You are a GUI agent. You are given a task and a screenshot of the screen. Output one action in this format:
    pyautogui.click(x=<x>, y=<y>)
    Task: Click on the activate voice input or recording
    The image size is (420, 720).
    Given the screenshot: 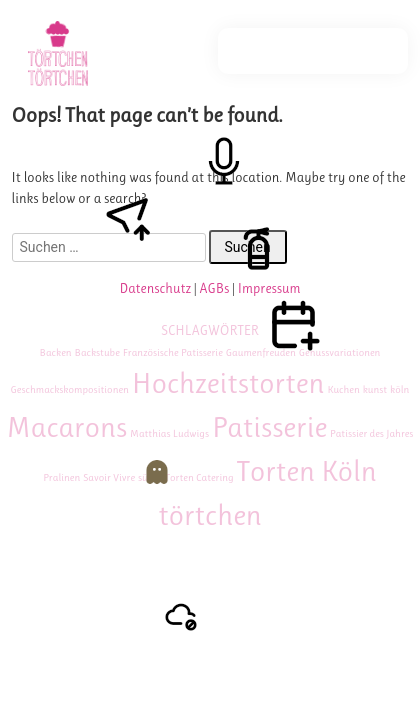 What is the action you would take?
    pyautogui.click(x=224, y=161)
    